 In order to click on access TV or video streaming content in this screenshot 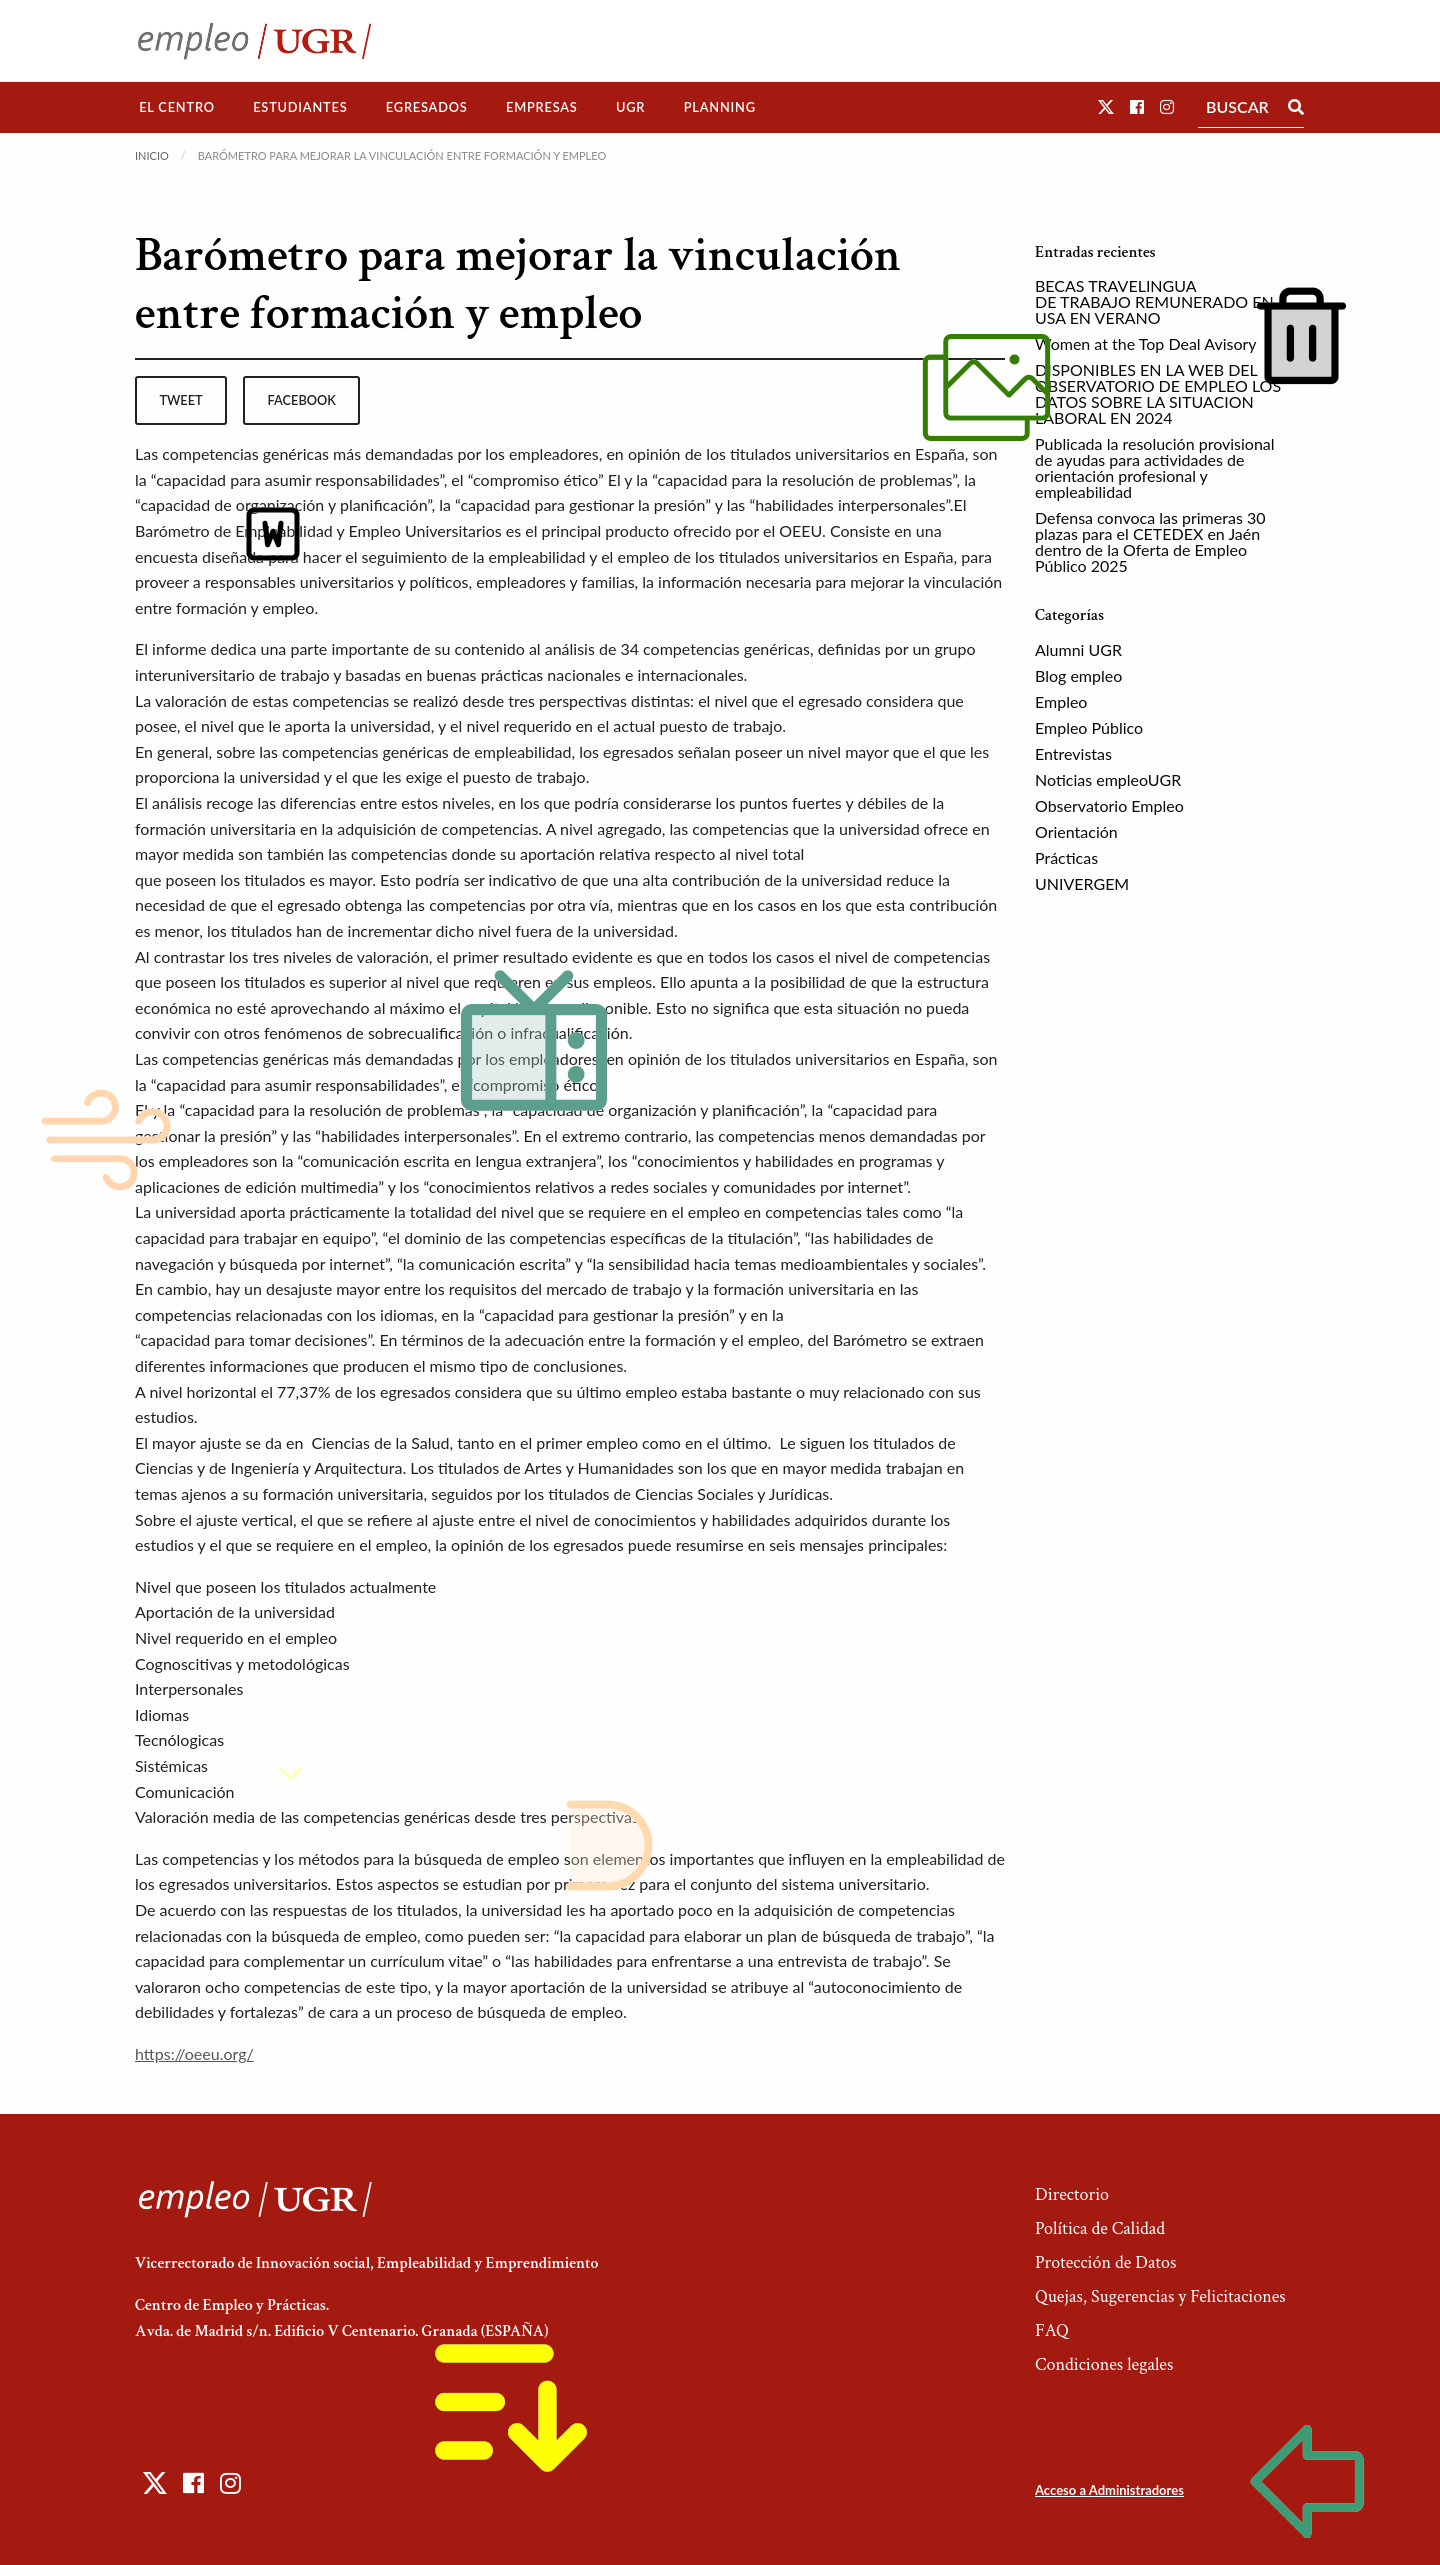, I will do `click(534, 1049)`.